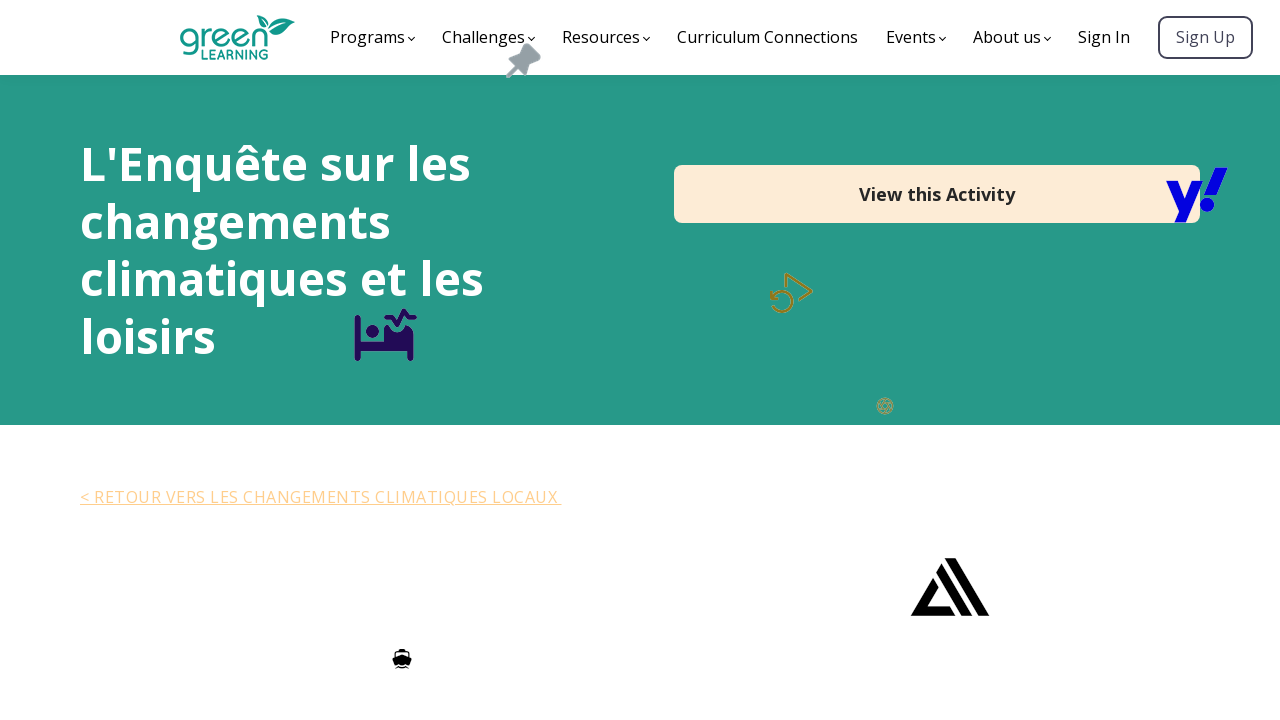 The width and height of the screenshot is (1280, 720). I want to click on access boat or ferry services, so click(402, 659).